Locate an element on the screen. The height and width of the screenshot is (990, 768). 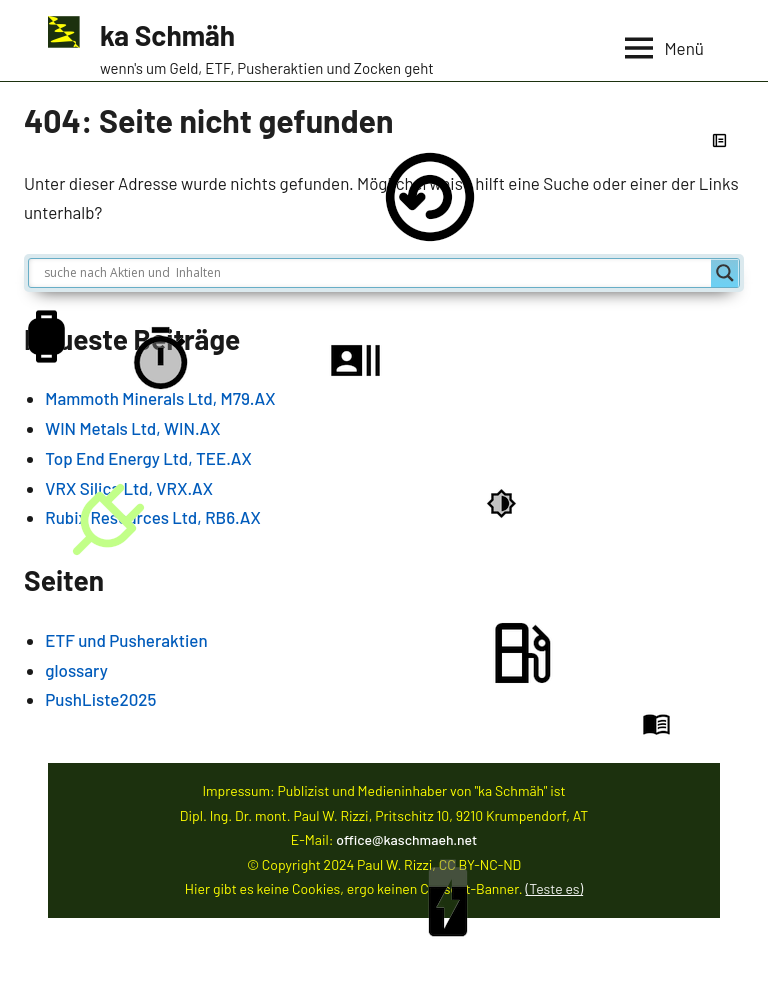
battery charging at 80% is located at coordinates (448, 898).